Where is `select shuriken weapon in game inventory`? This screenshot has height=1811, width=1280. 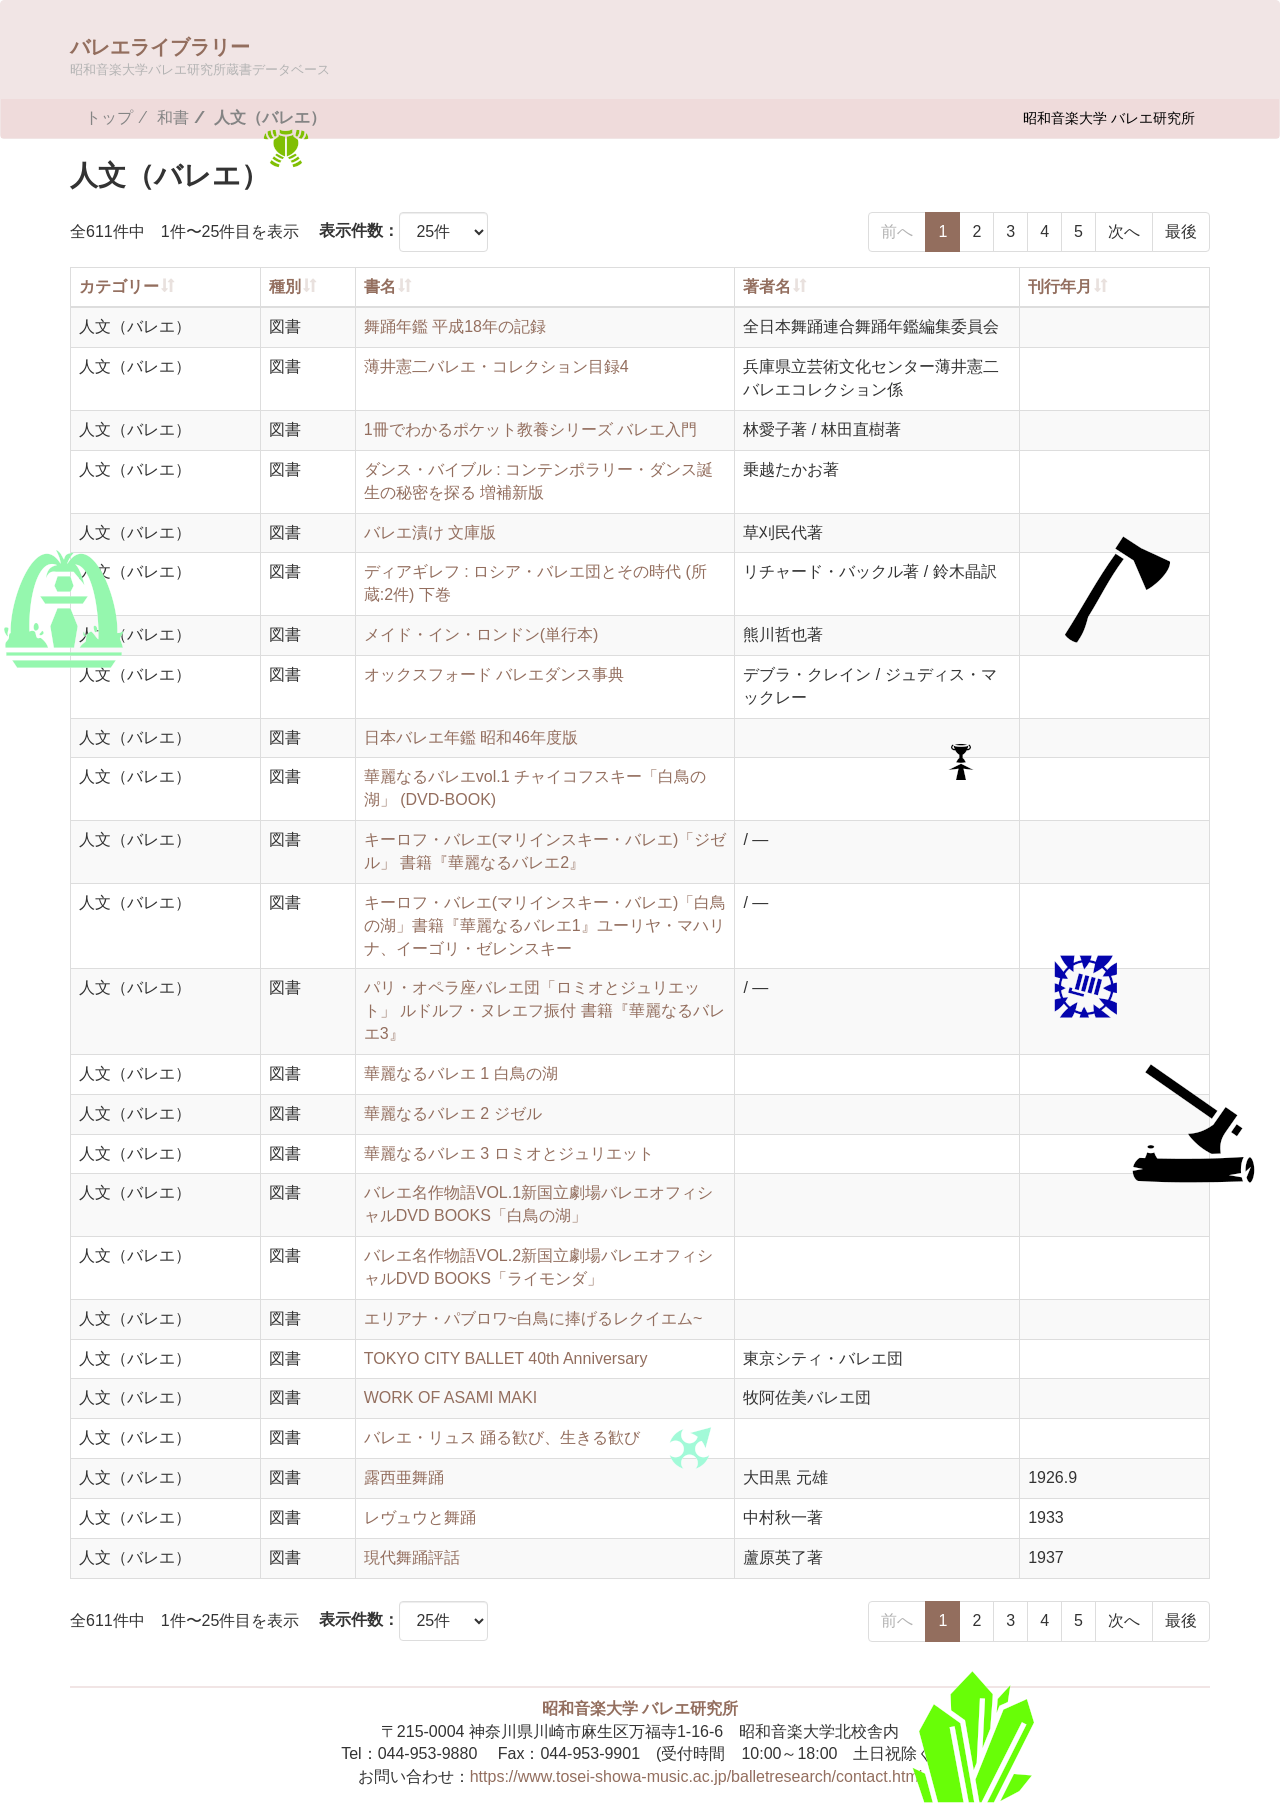 select shuriken weapon in game inventory is located at coordinates (690, 1447).